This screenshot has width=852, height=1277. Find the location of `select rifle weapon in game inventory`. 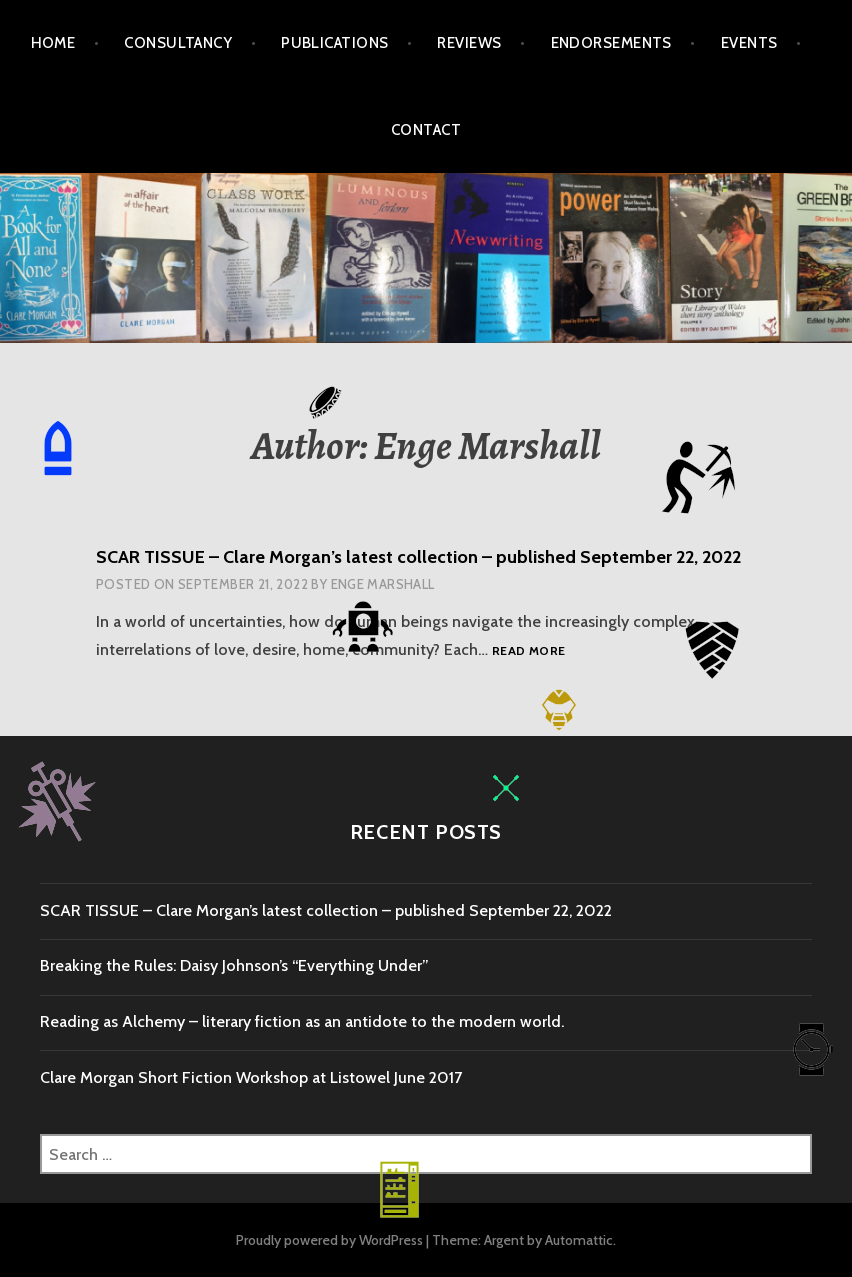

select rifle weapon in game inventory is located at coordinates (58, 448).